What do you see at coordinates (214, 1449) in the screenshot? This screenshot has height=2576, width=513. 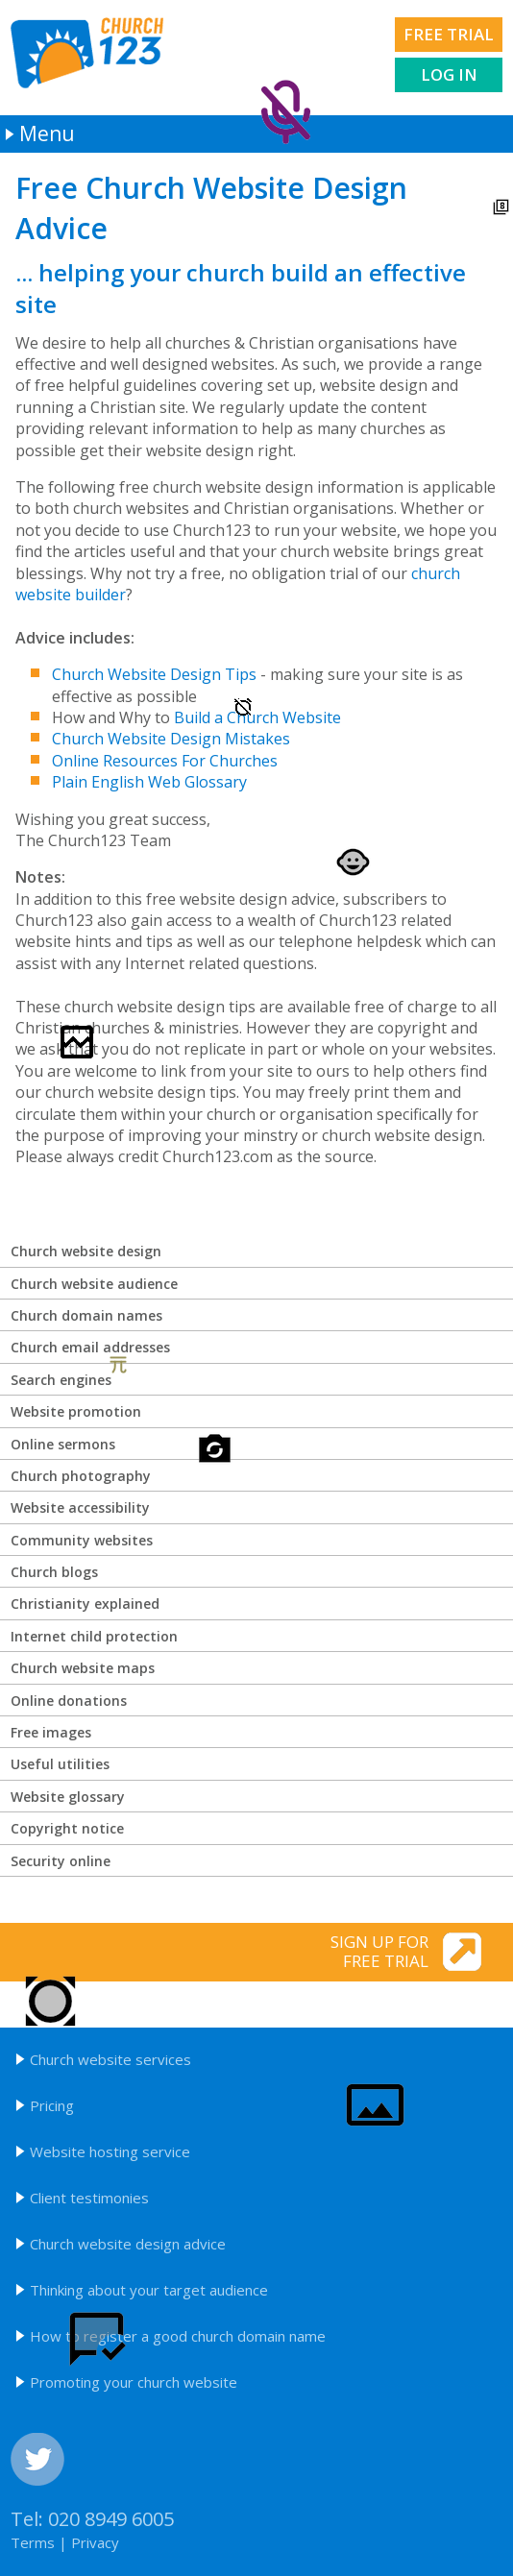 I see `switch to party mode camera filter` at bounding box center [214, 1449].